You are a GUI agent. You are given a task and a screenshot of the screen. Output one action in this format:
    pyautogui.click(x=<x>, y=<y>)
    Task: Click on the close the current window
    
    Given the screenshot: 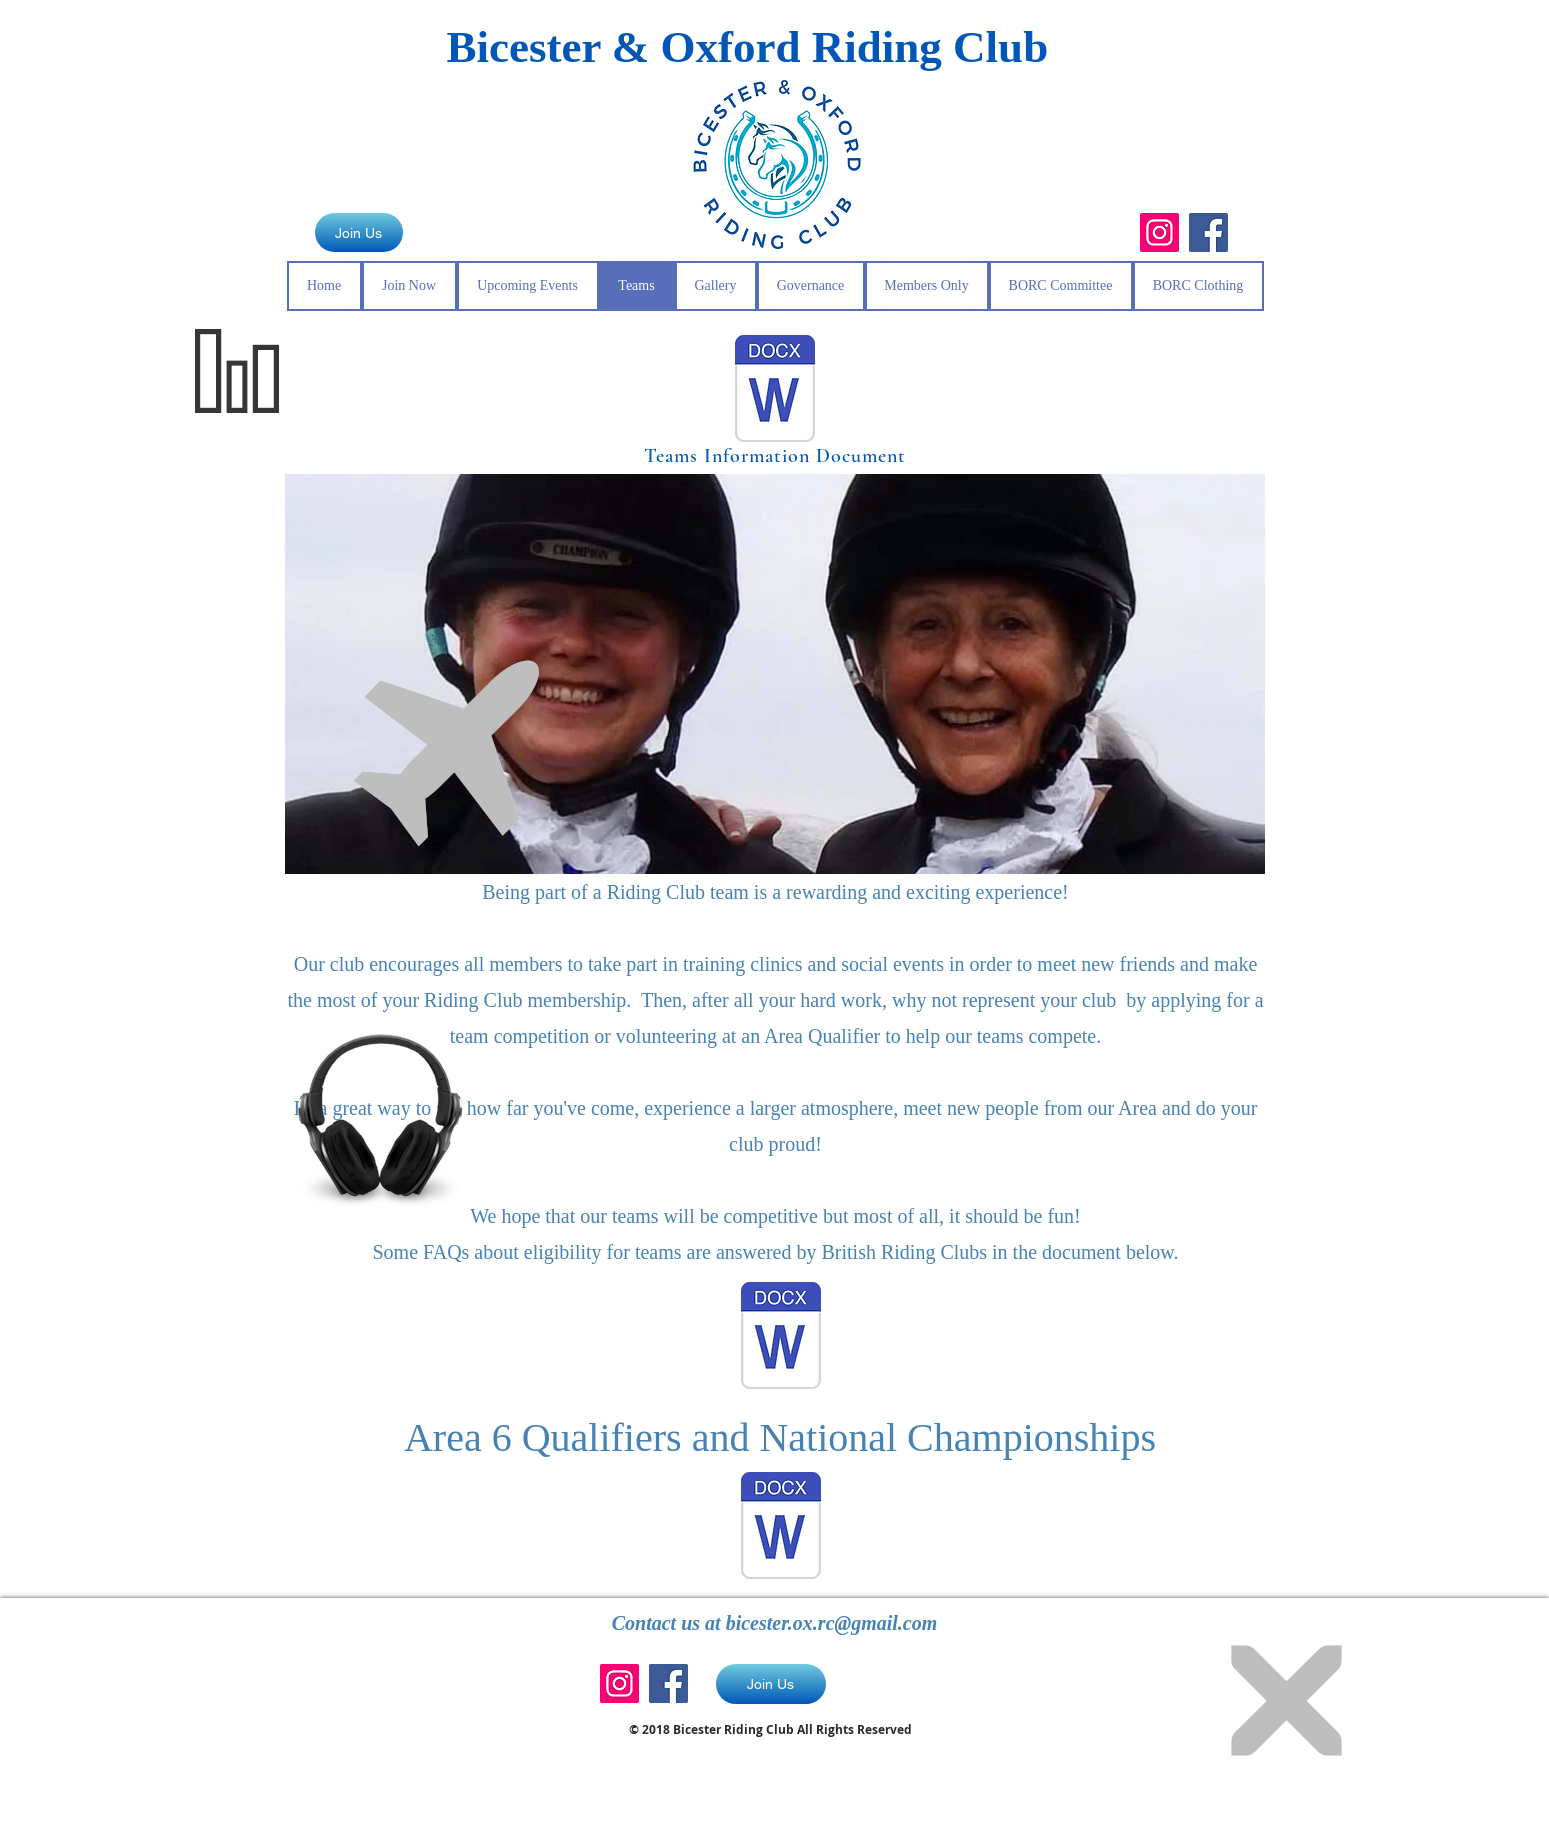 What is the action you would take?
    pyautogui.click(x=1286, y=1700)
    